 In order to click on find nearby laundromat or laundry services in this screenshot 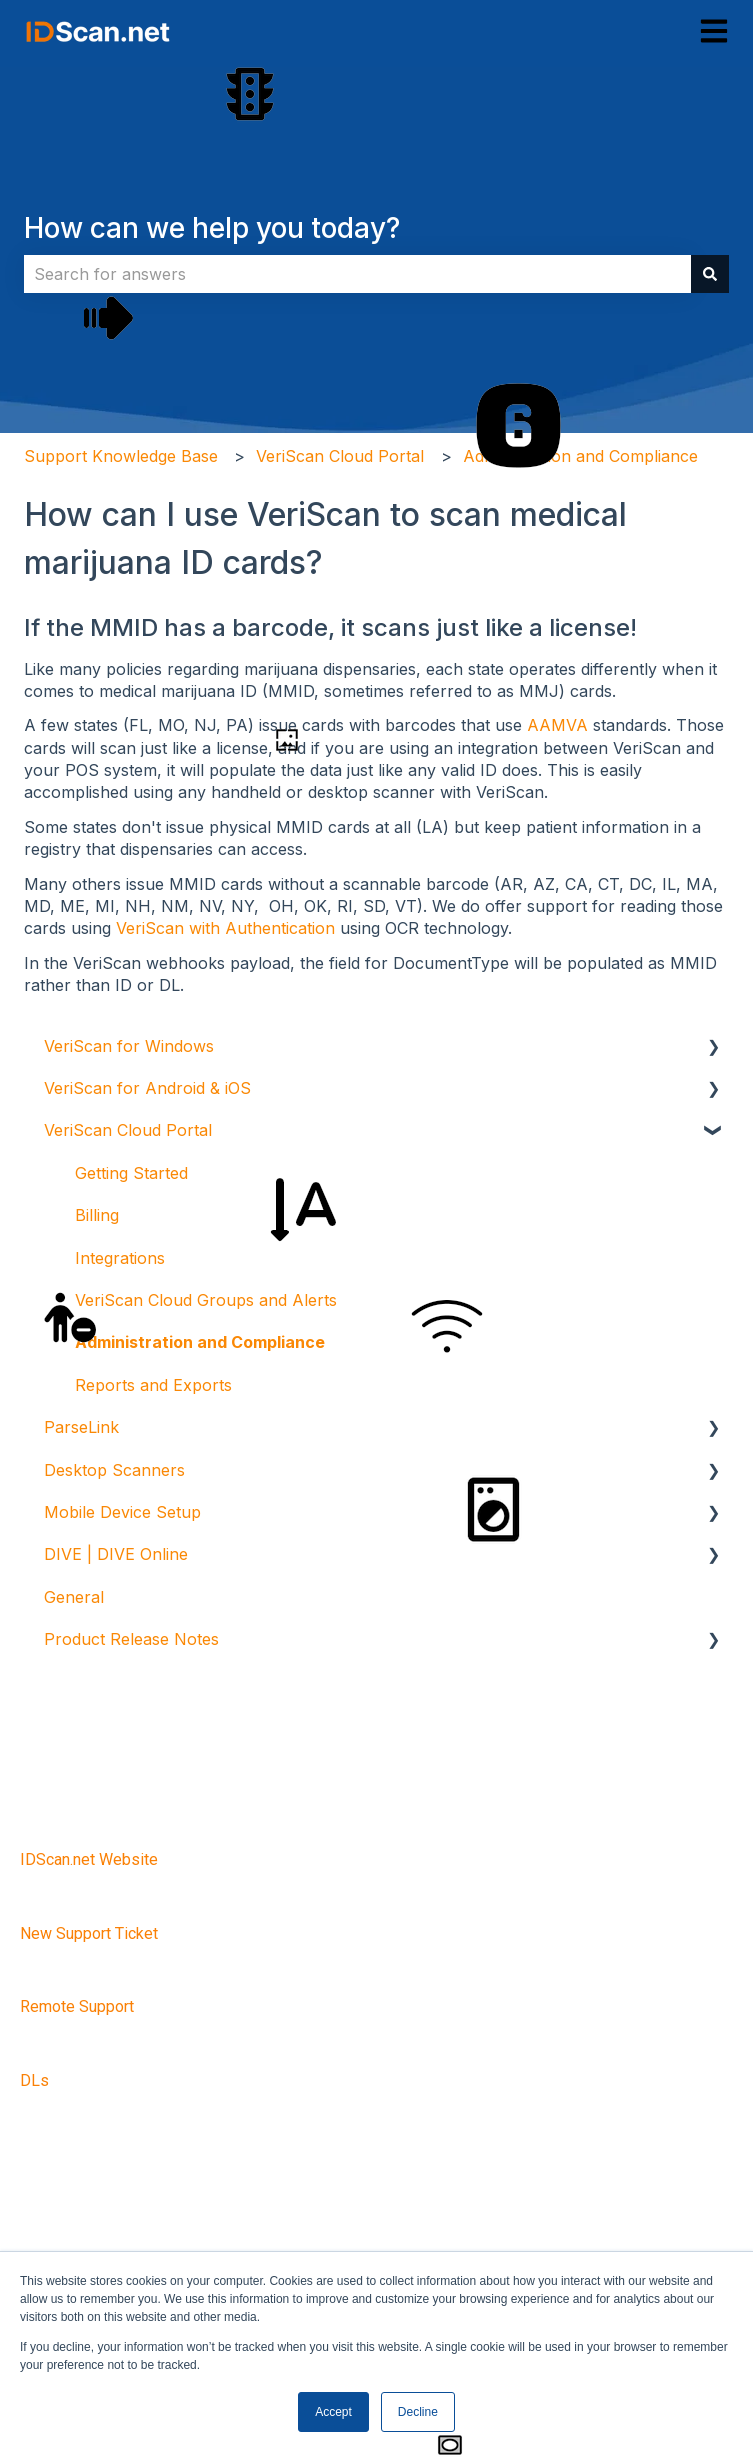, I will do `click(493, 1509)`.